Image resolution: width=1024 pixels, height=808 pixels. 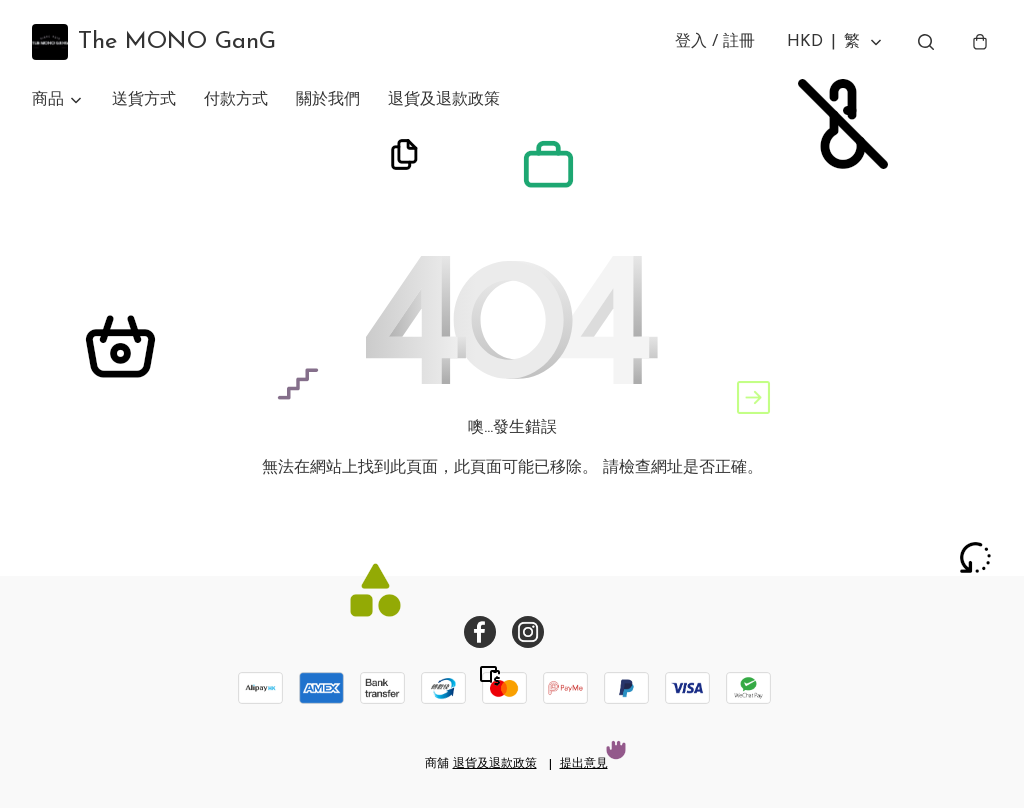 I want to click on access work or business documents, so click(x=548, y=165).